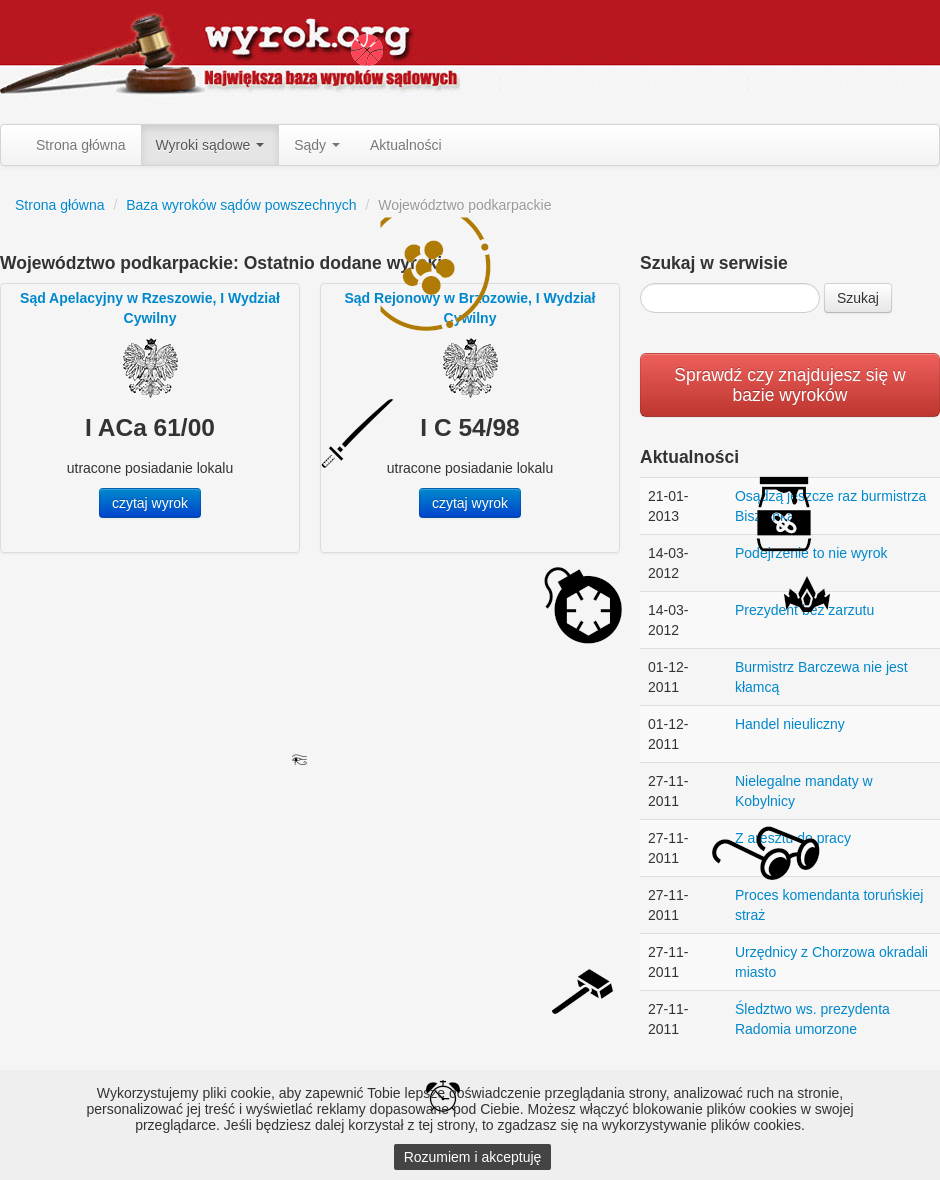 Image resolution: width=940 pixels, height=1180 pixels. Describe the element at coordinates (299, 759) in the screenshot. I see `access Egyptian or mythology-themed content` at that location.